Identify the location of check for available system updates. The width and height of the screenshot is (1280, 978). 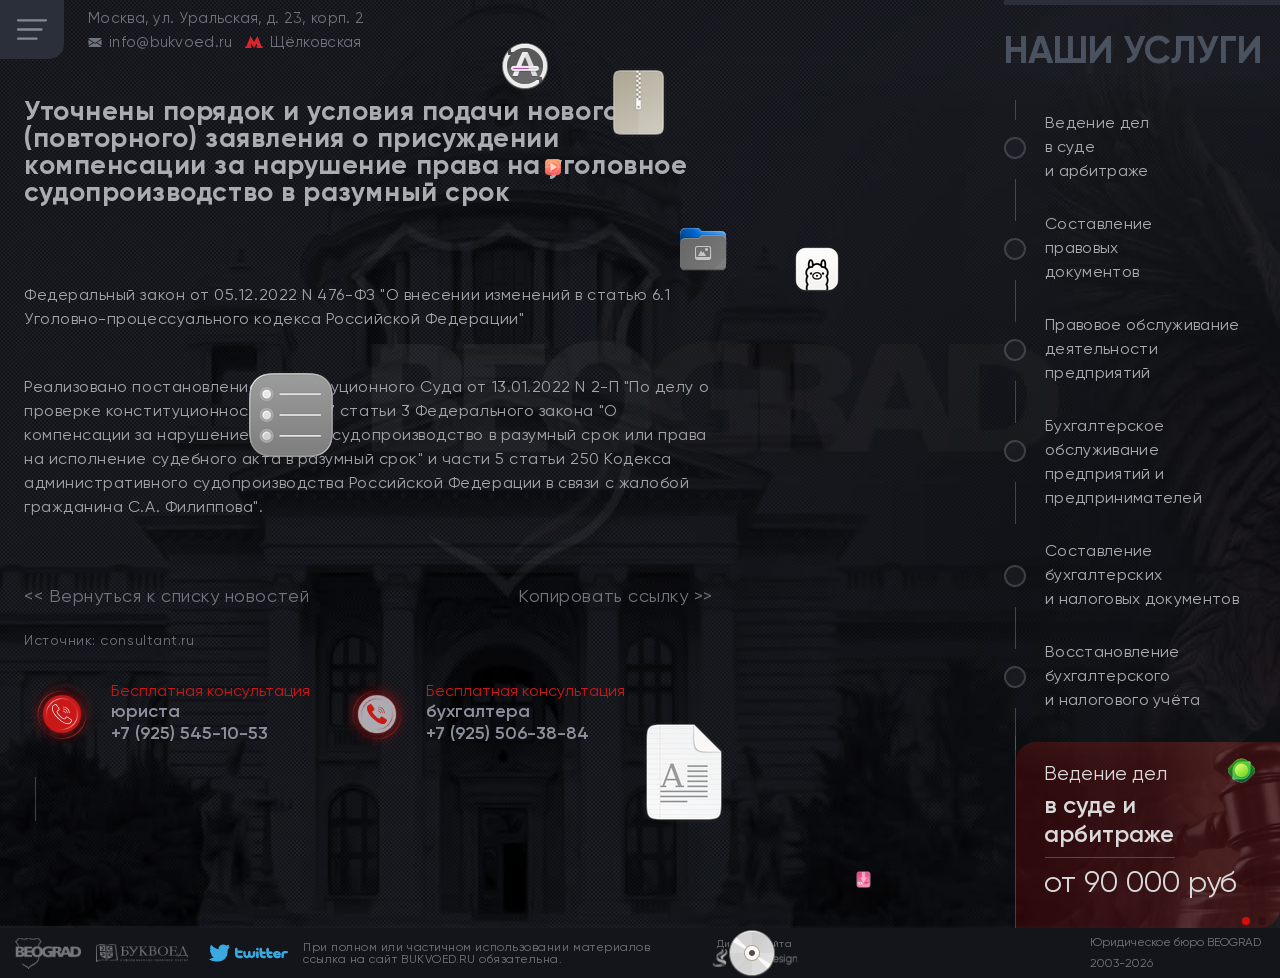
(525, 66).